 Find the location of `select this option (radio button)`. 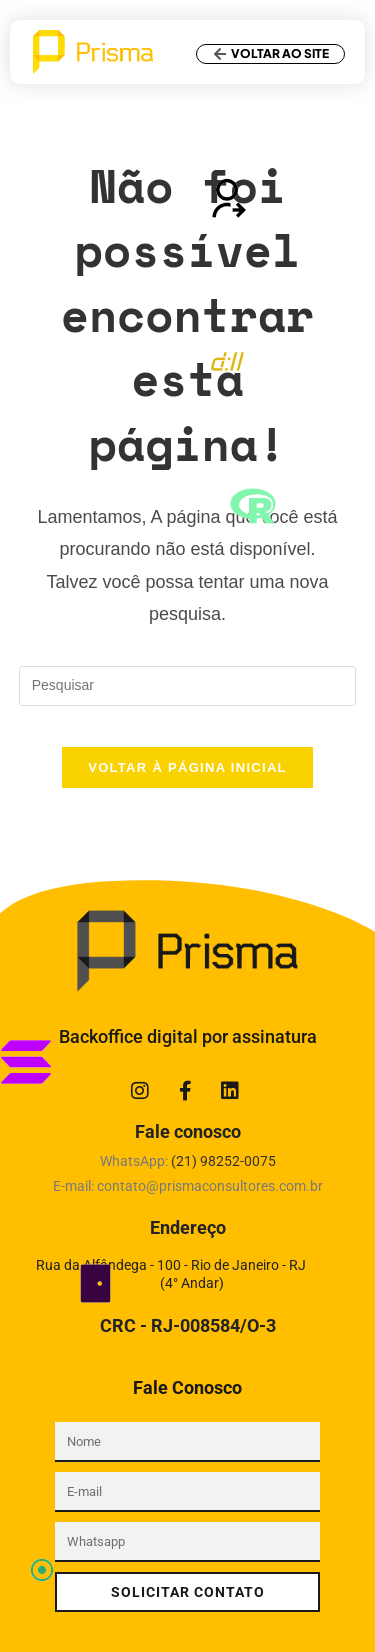

select this option (radio button) is located at coordinates (42, 1570).